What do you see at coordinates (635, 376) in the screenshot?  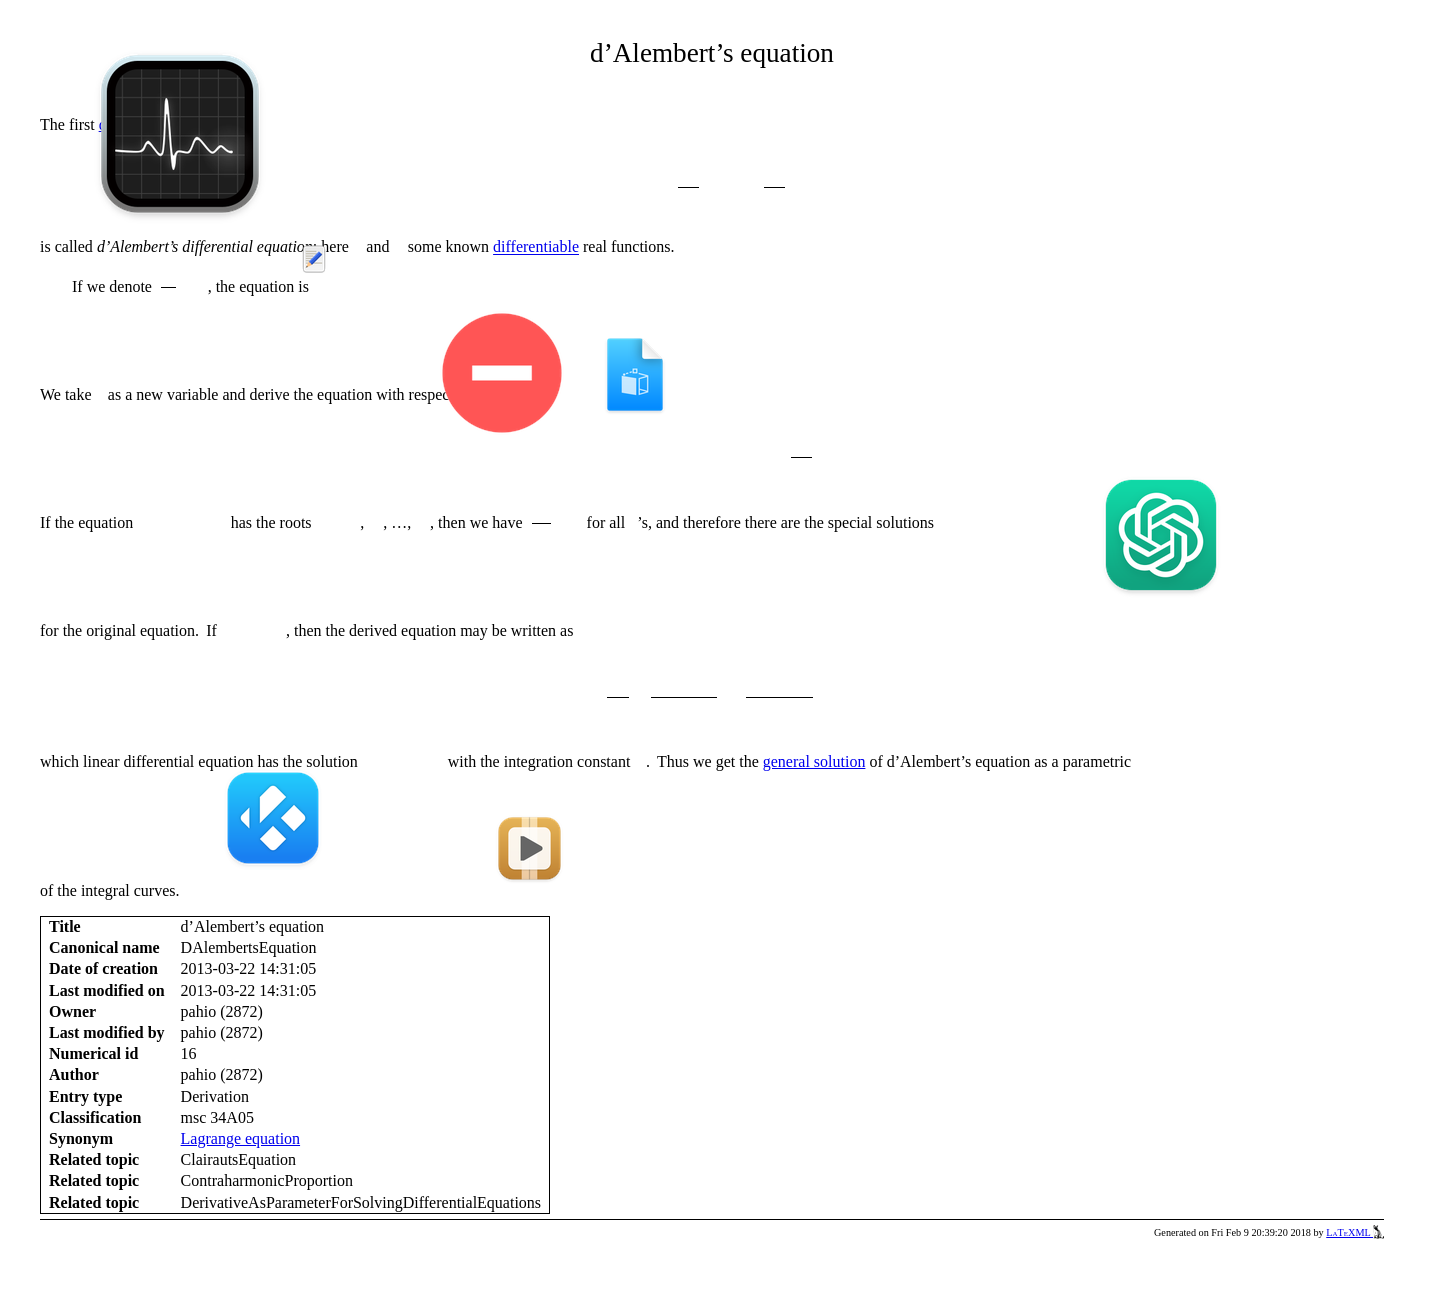 I see `a DGN file (MicroStation CAD drawing)` at bounding box center [635, 376].